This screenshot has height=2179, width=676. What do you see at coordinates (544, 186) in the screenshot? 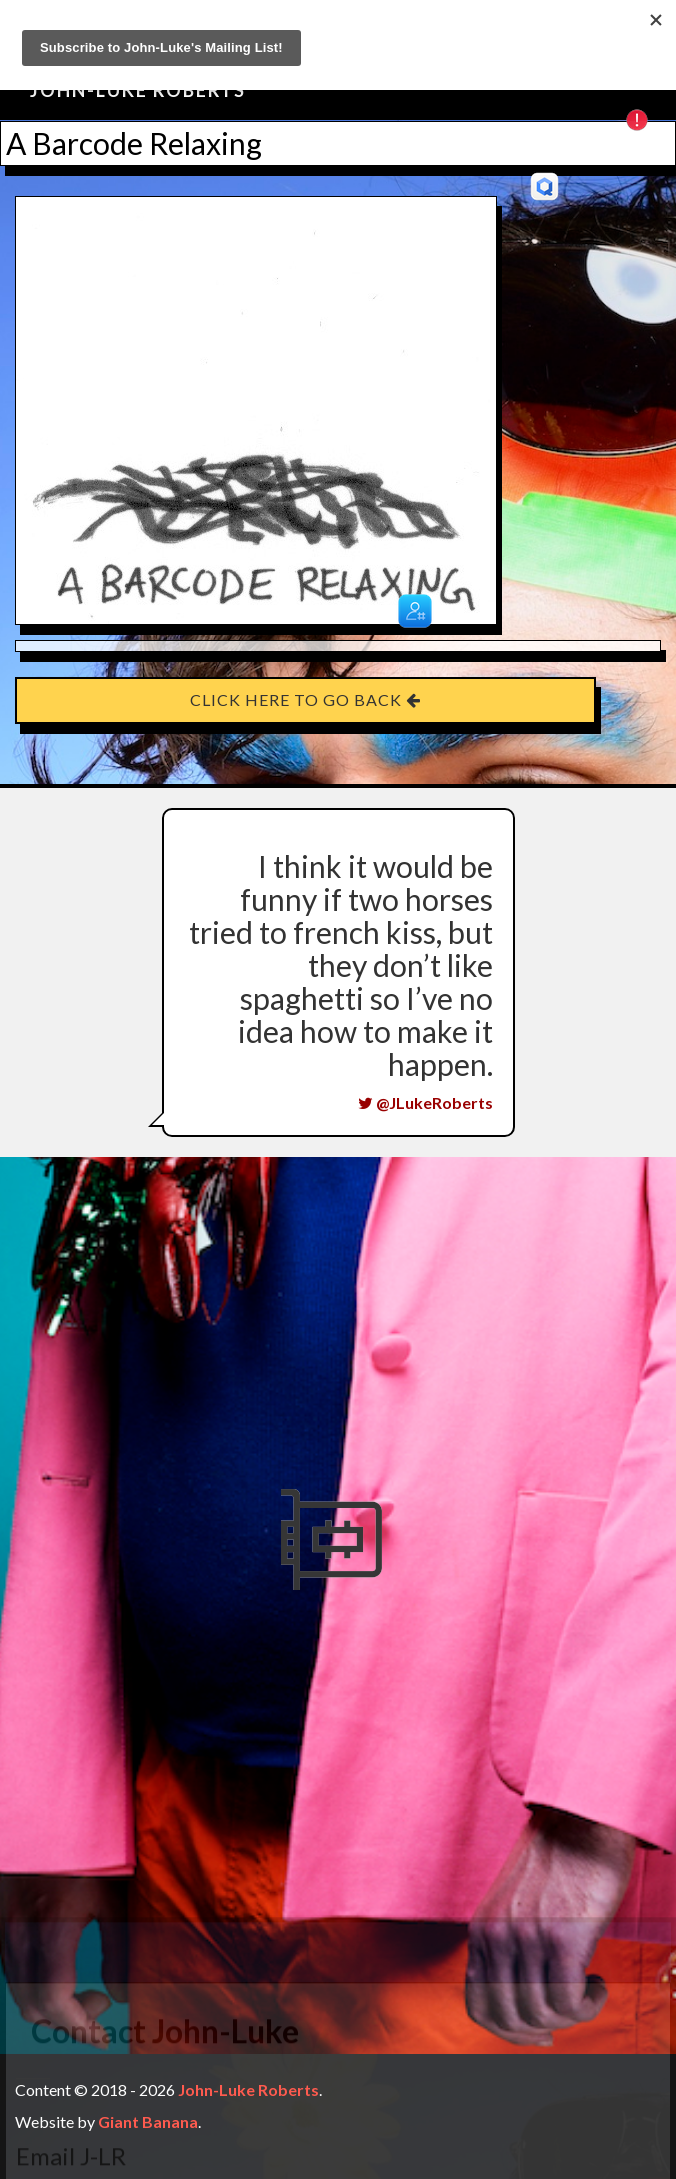
I see `open qubes os application` at bounding box center [544, 186].